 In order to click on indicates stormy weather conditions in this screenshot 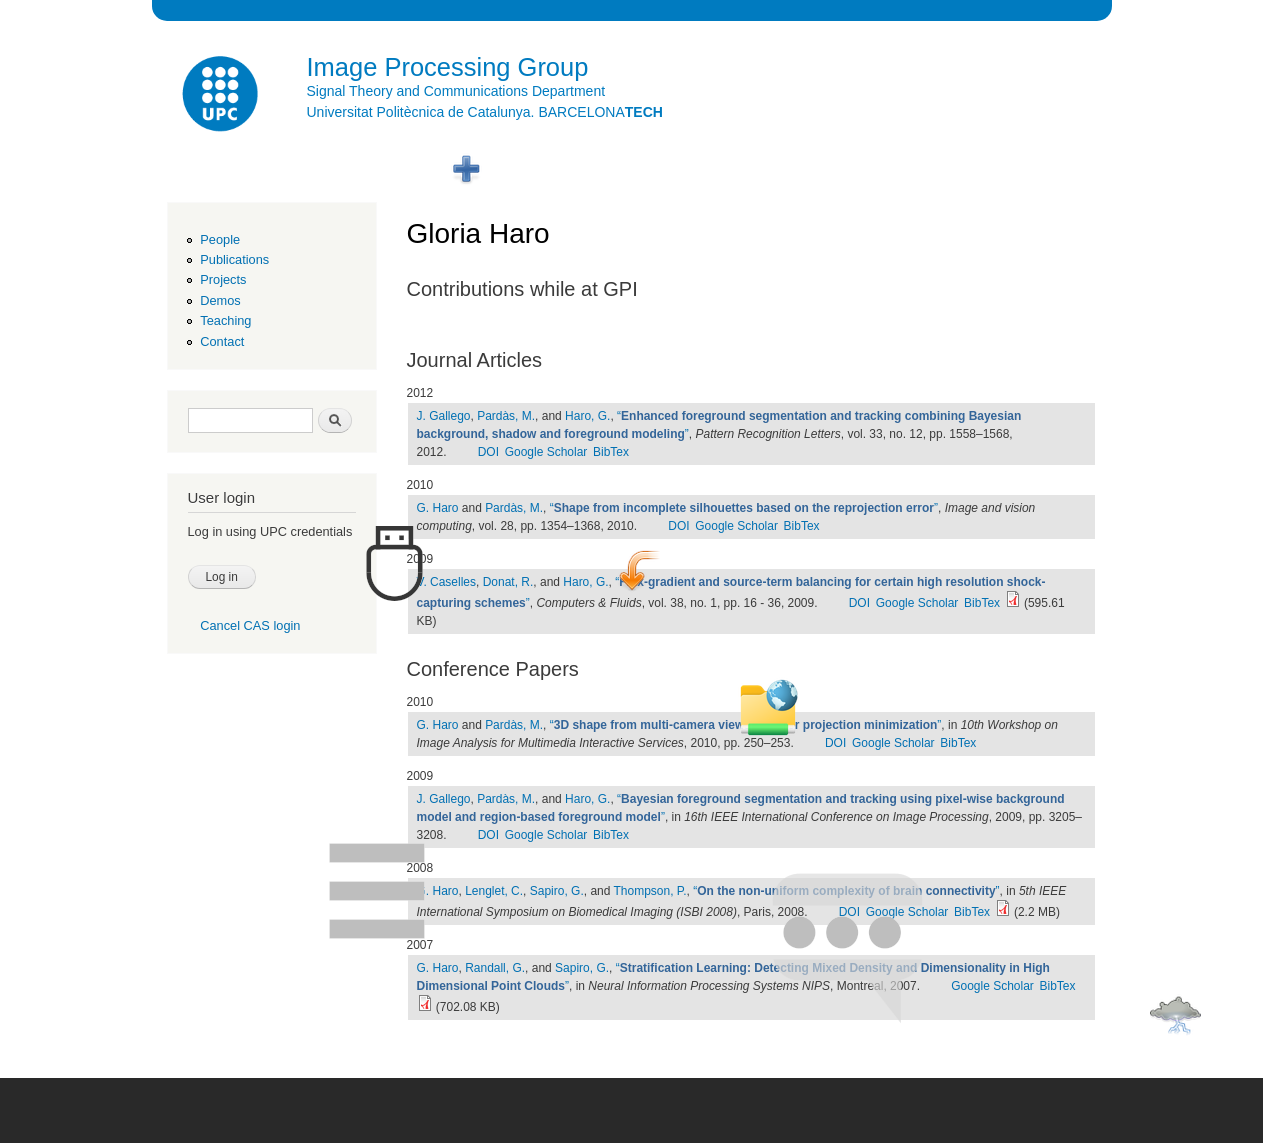, I will do `click(1175, 1012)`.